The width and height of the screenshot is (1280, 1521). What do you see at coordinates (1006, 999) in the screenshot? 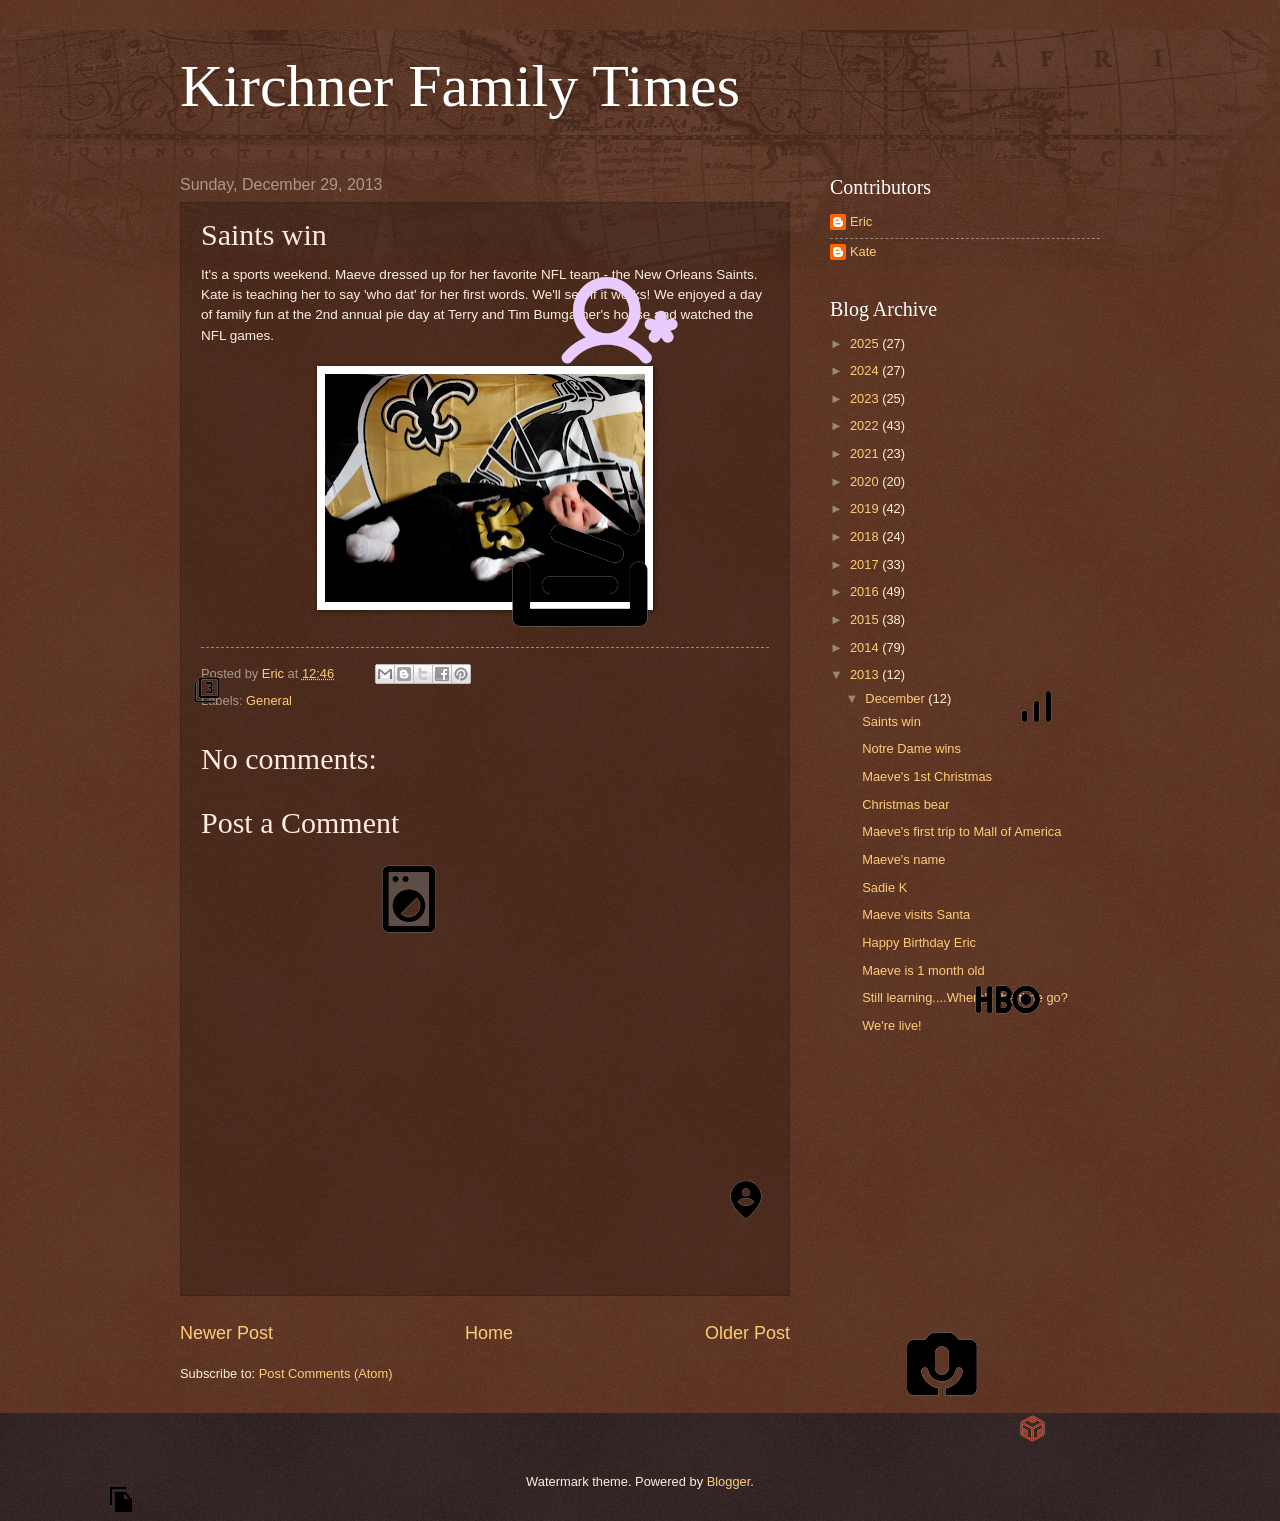
I see `open the HBO streaming app` at bounding box center [1006, 999].